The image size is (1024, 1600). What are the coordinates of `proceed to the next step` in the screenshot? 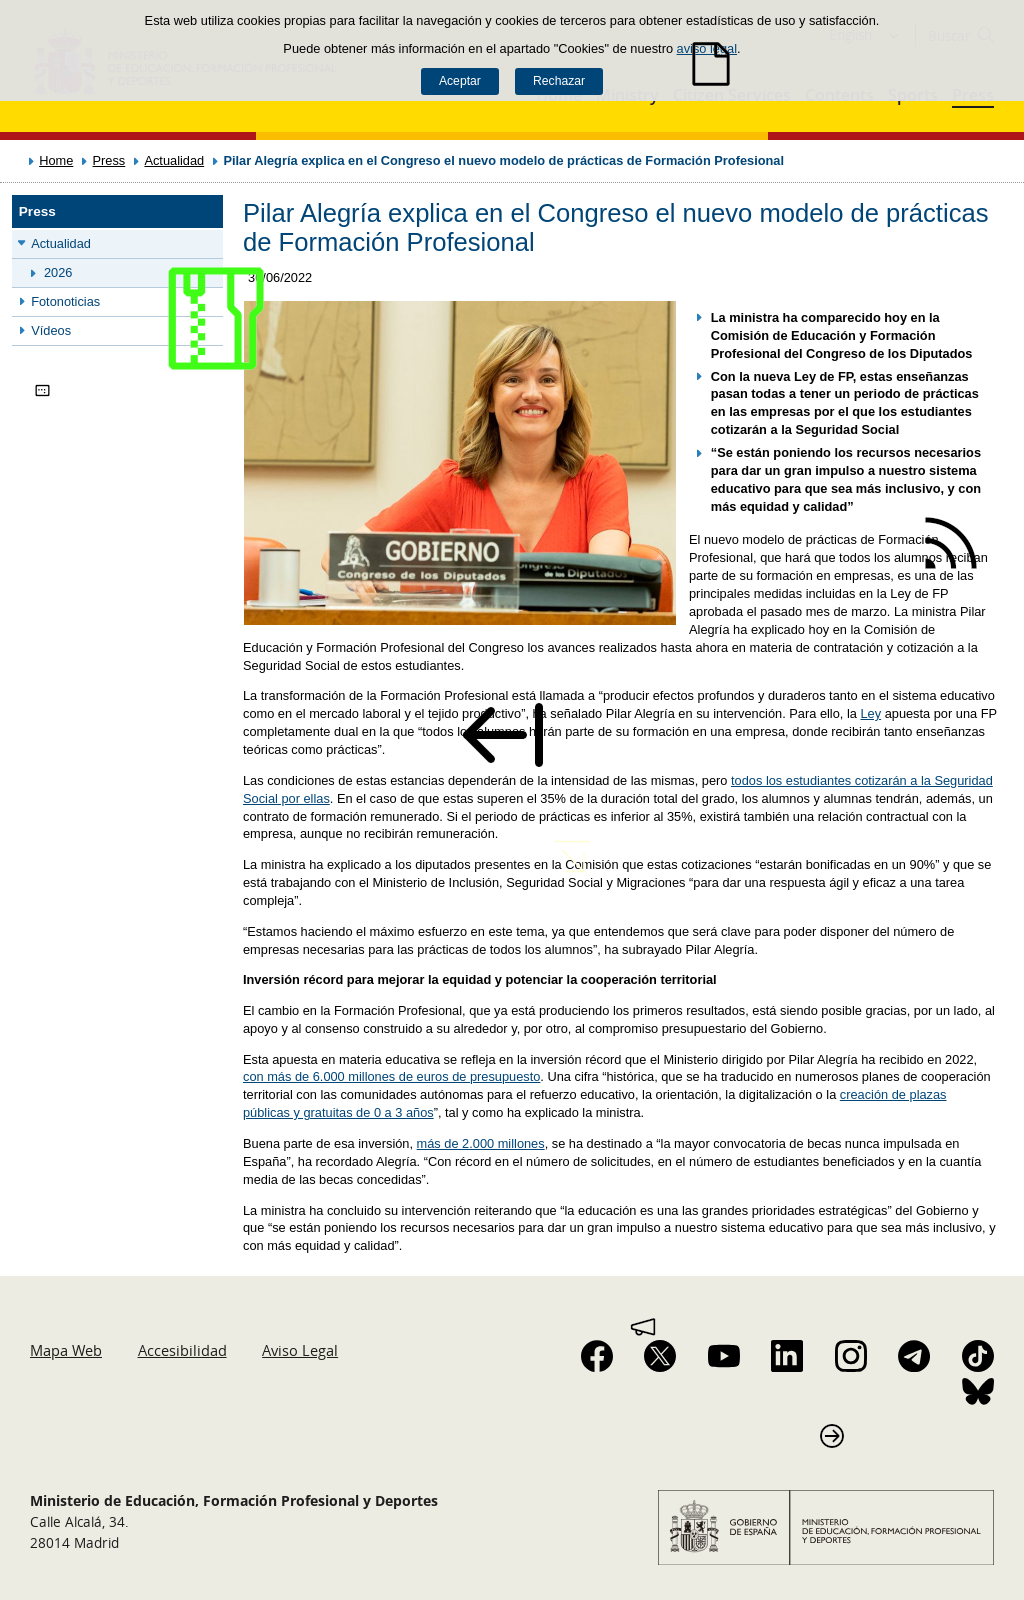 It's located at (832, 1436).